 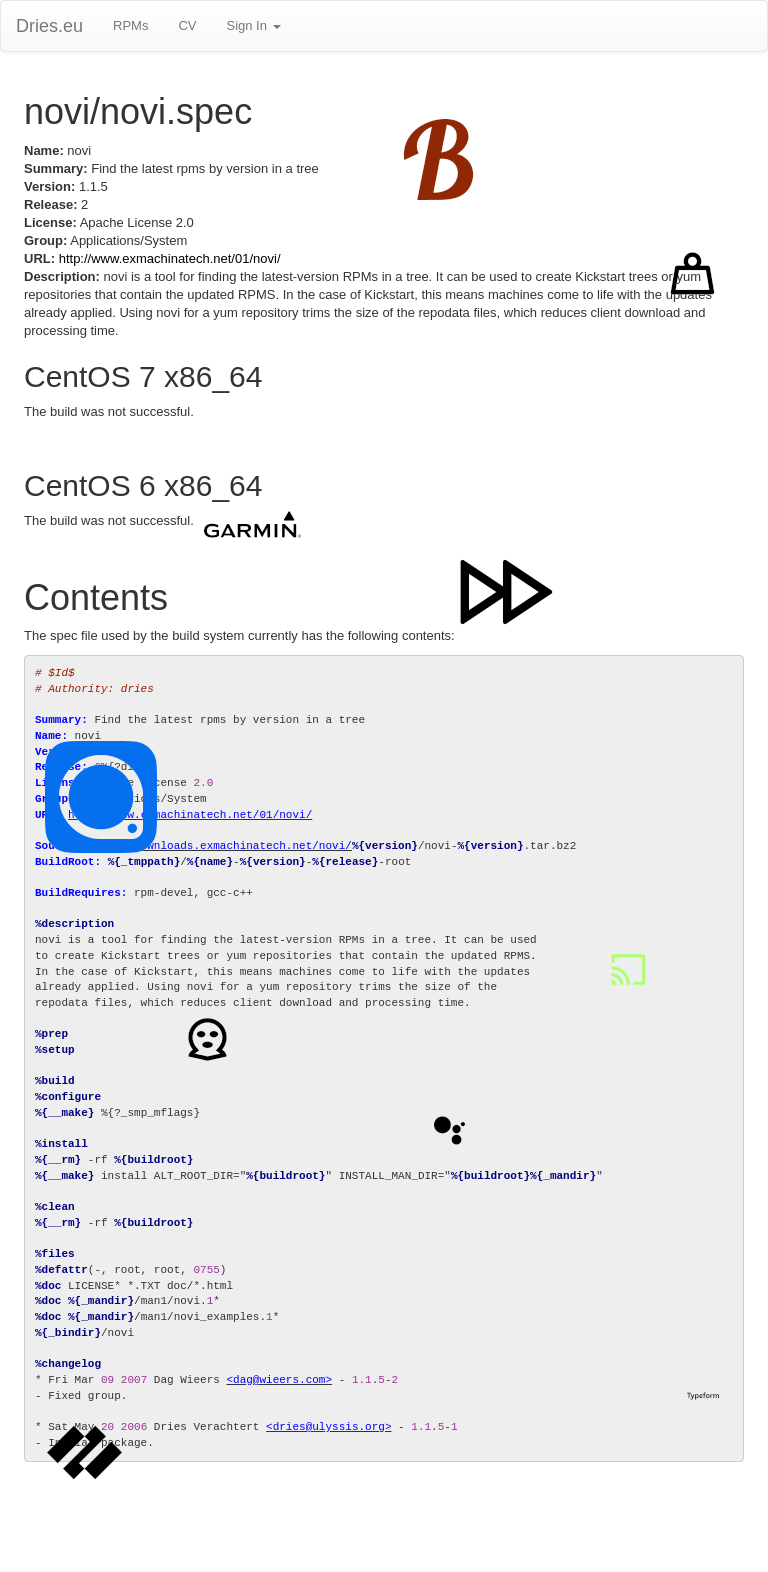 I want to click on view item weight or mass, so click(x=692, y=274).